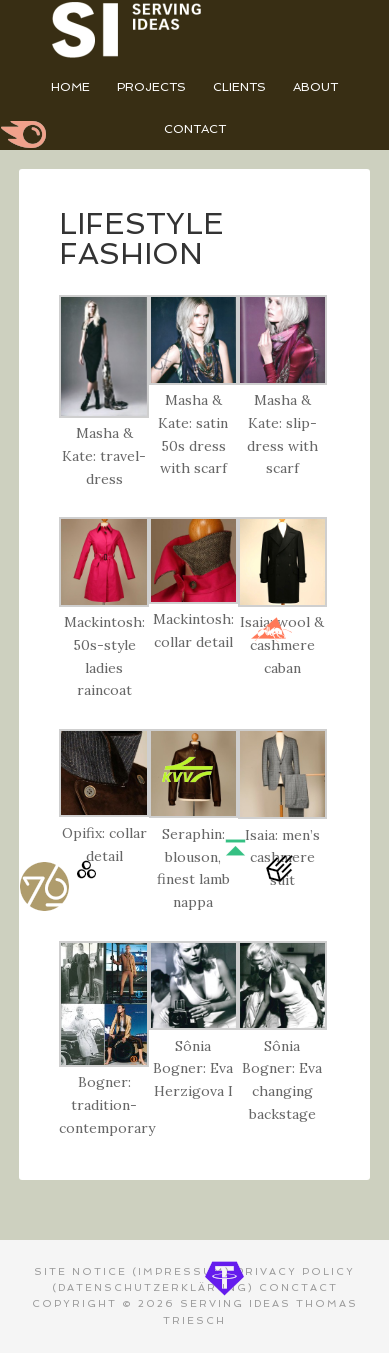  Describe the element at coordinates (44, 886) in the screenshot. I see `visit system76 website or support` at that location.